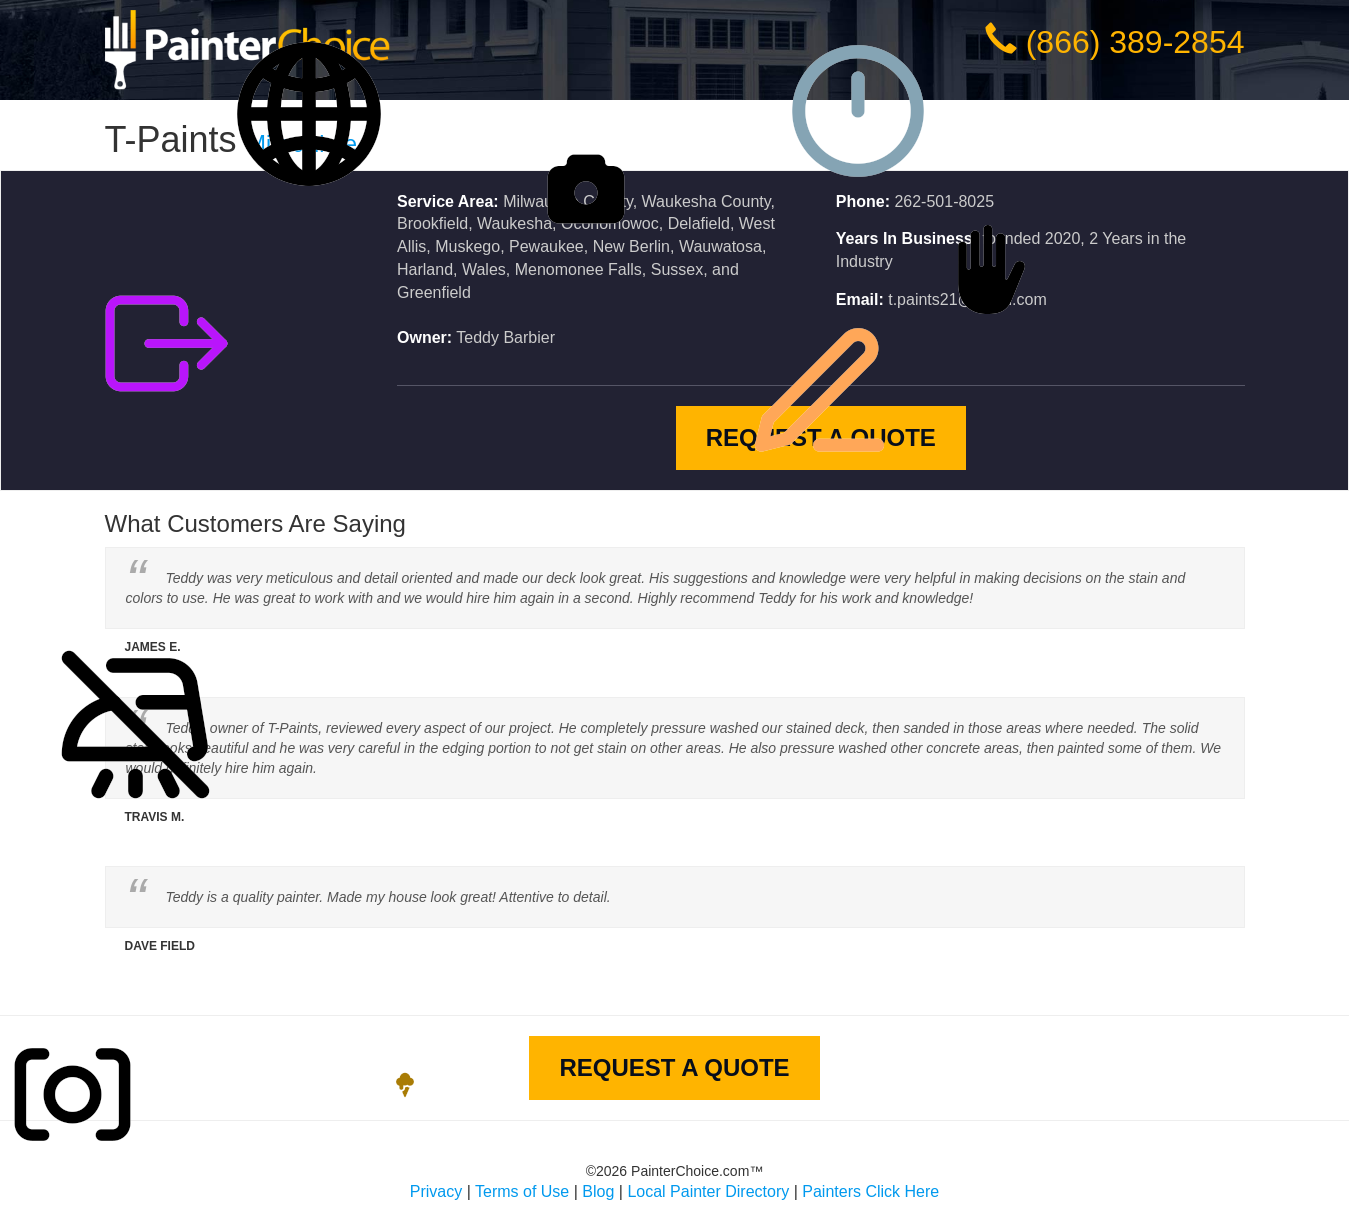 The height and width of the screenshot is (1214, 1349). What do you see at coordinates (166, 343) in the screenshot?
I see `log out of your account` at bounding box center [166, 343].